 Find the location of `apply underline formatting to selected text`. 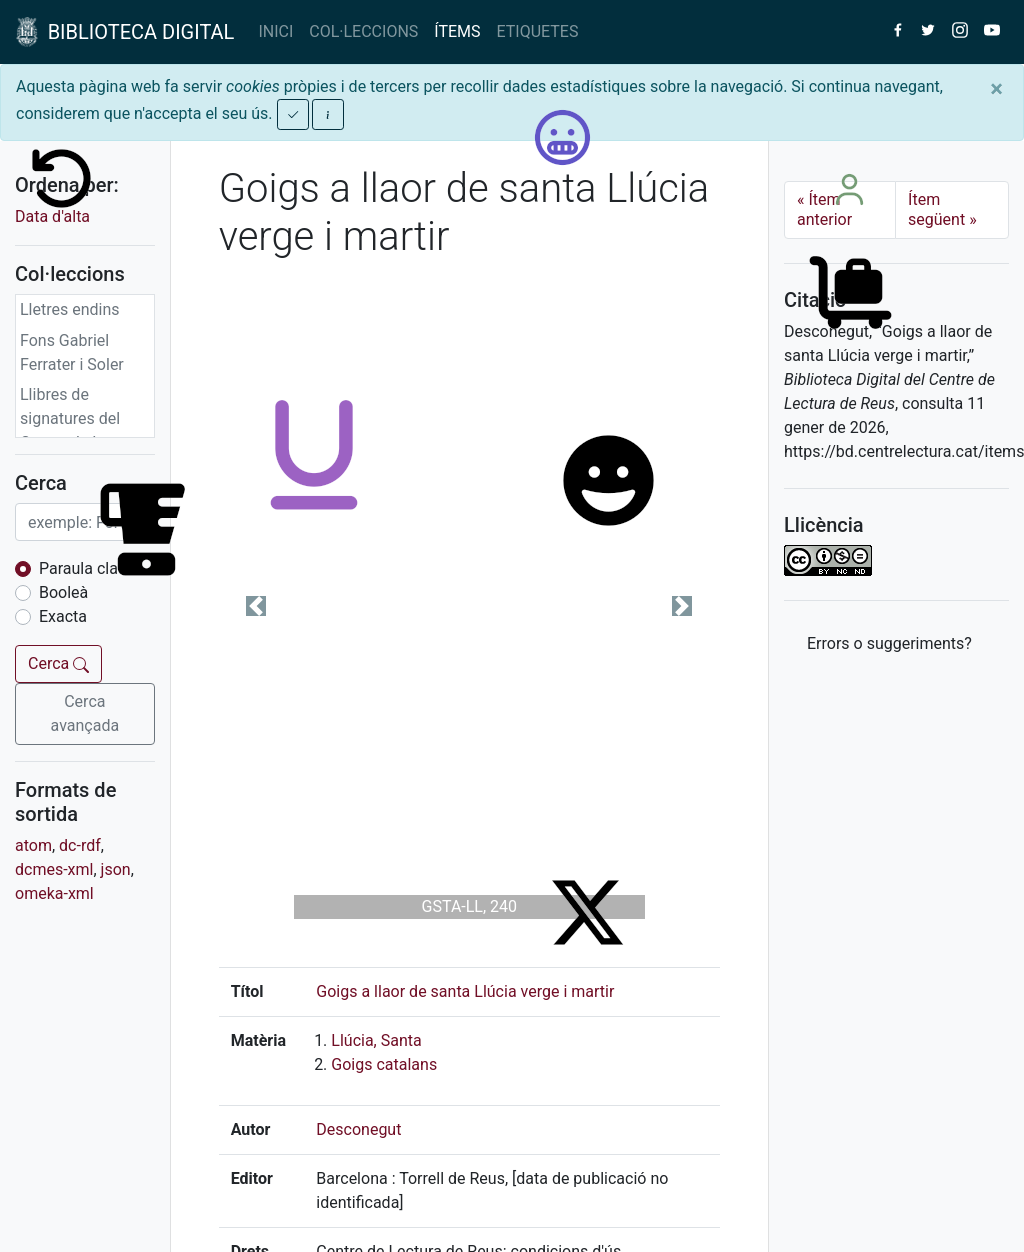

apply underline formatting to selected text is located at coordinates (314, 448).